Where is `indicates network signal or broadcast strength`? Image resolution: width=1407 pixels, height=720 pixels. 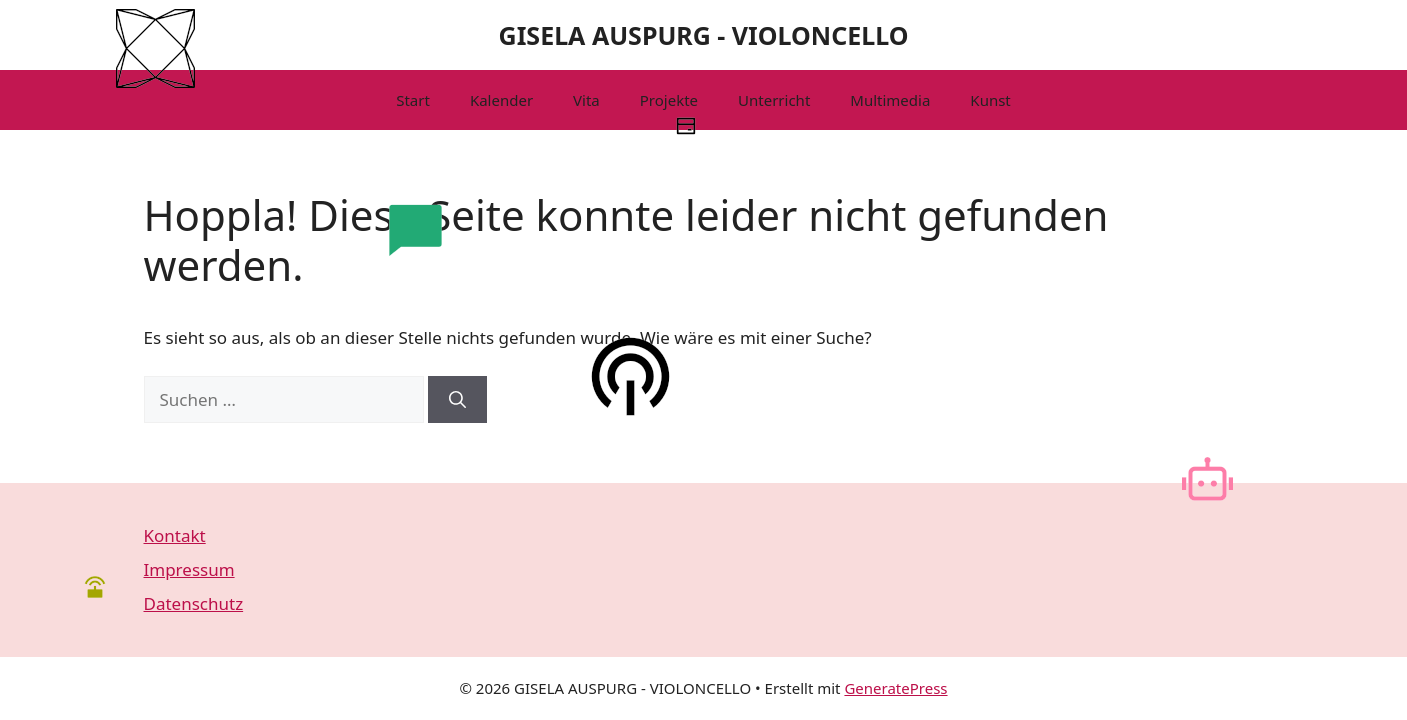 indicates network signal or broadcast strength is located at coordinates (630, 376).